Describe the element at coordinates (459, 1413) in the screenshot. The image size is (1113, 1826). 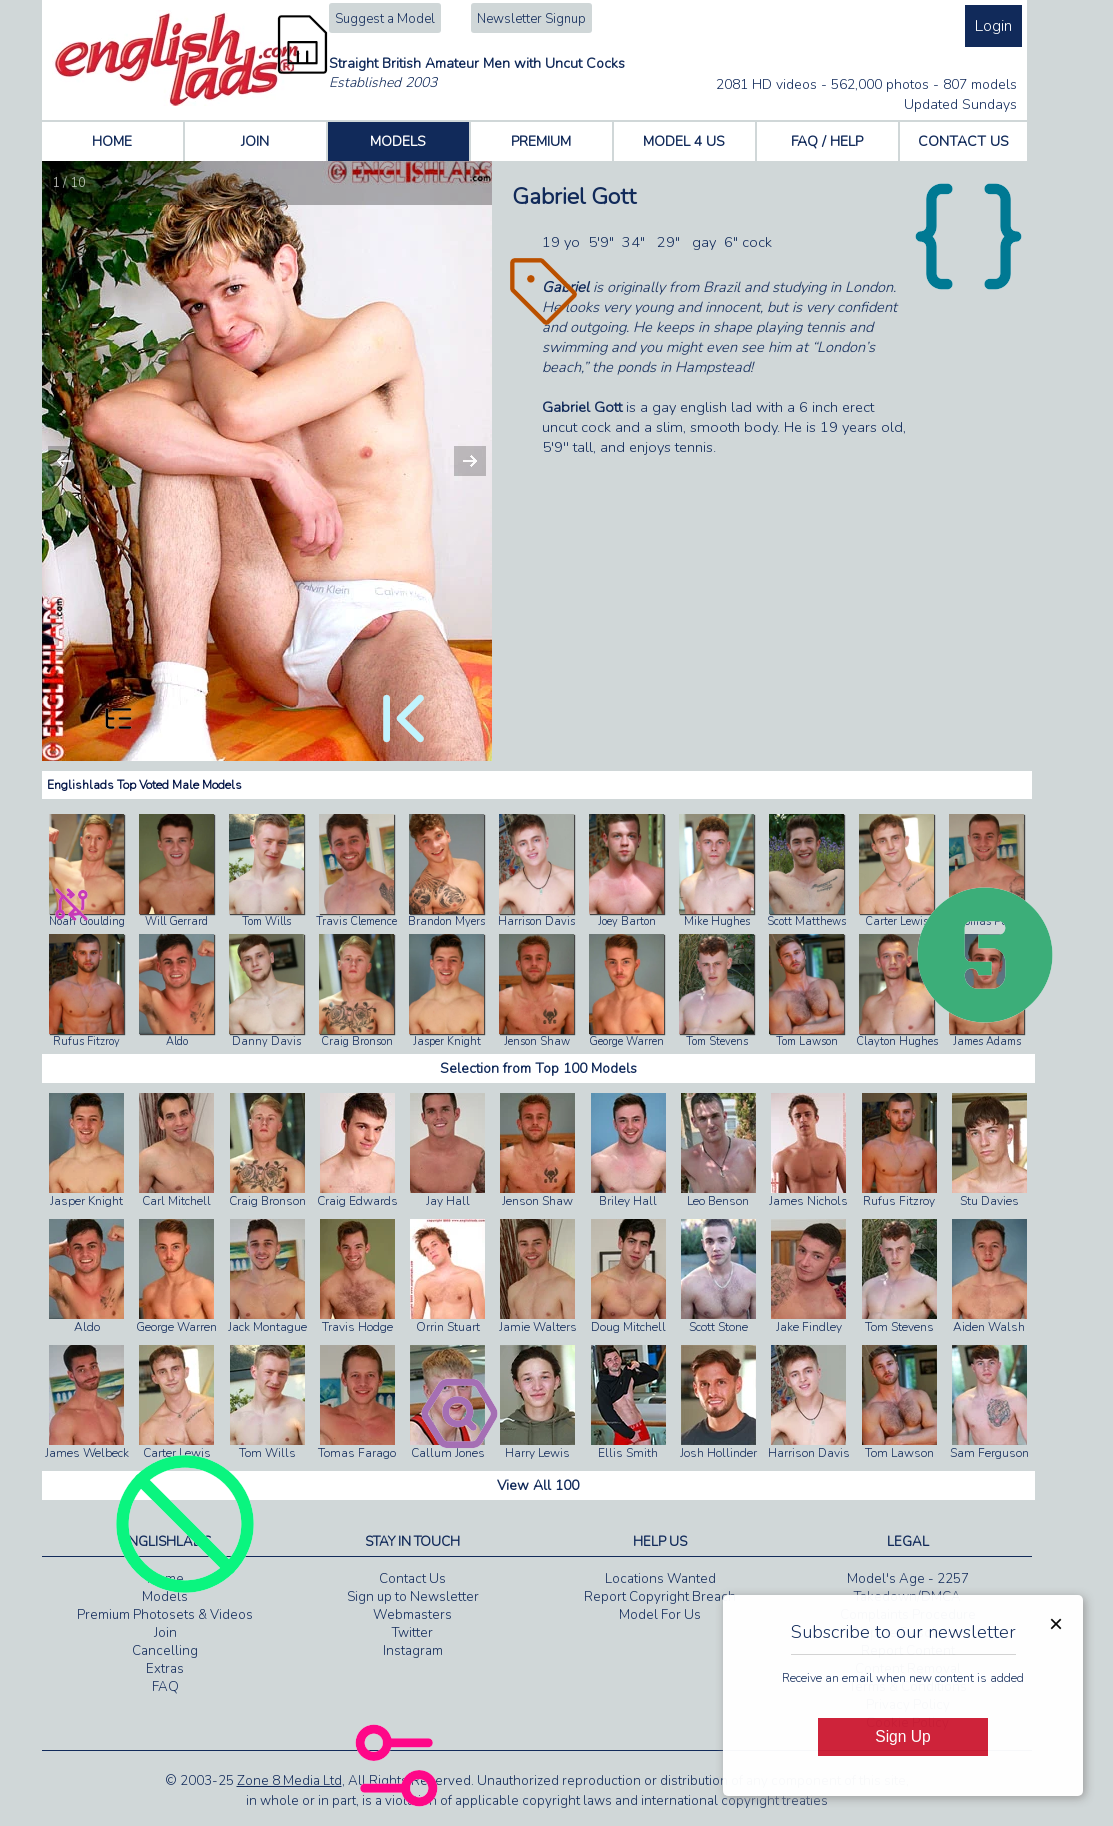
I see `access Google BigQuery data warehouse` at that location.